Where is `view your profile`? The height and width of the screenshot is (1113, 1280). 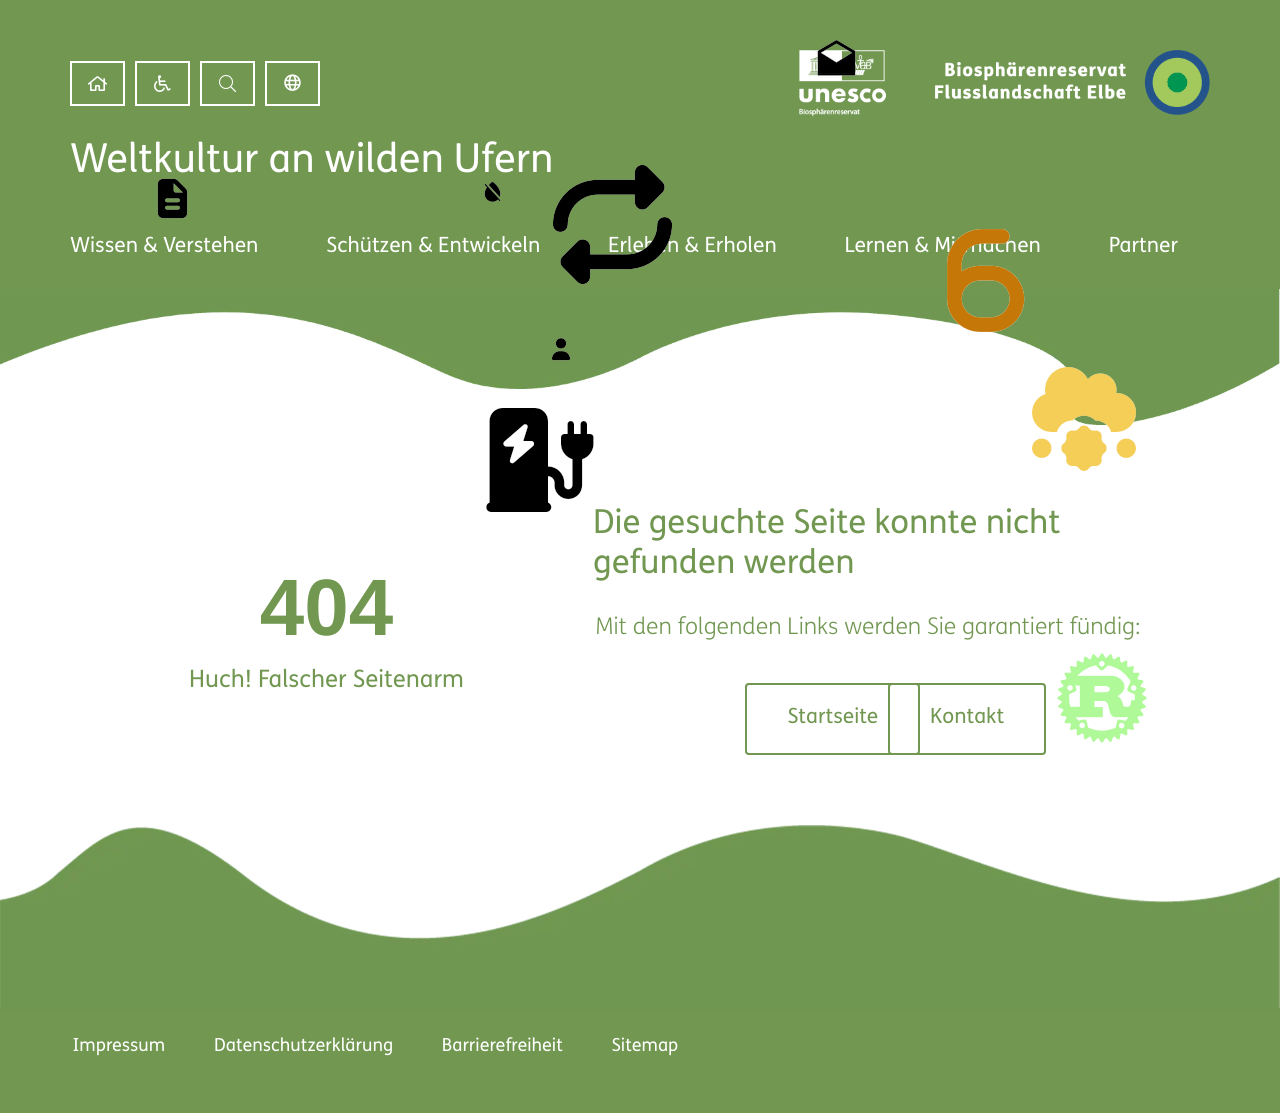
view your profile is located at coordinates (561, 349).